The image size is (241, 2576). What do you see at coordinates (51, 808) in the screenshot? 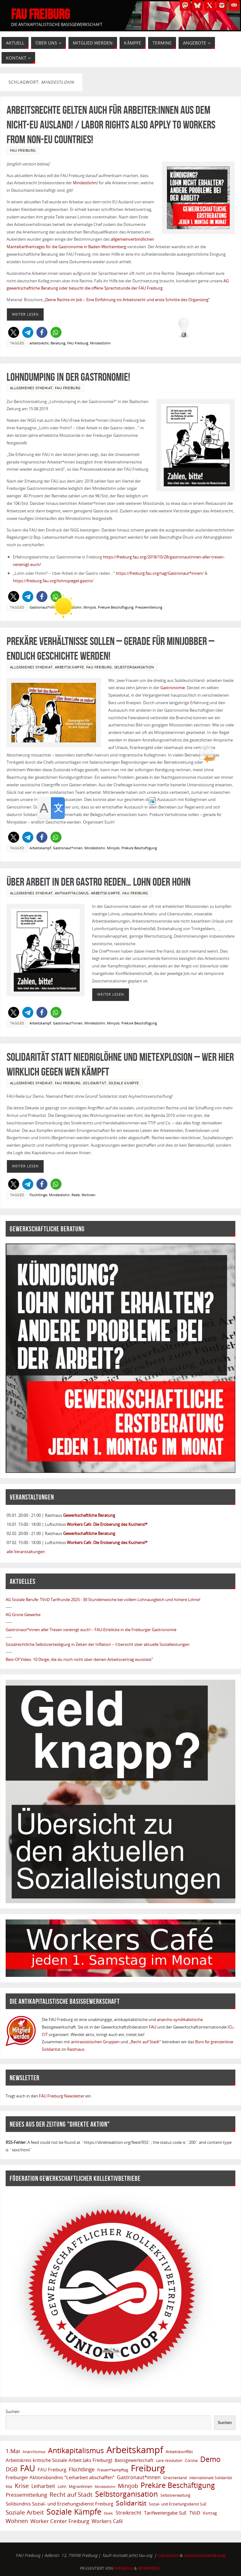
I see `access language and region settings` at bounding box center [51, 808].